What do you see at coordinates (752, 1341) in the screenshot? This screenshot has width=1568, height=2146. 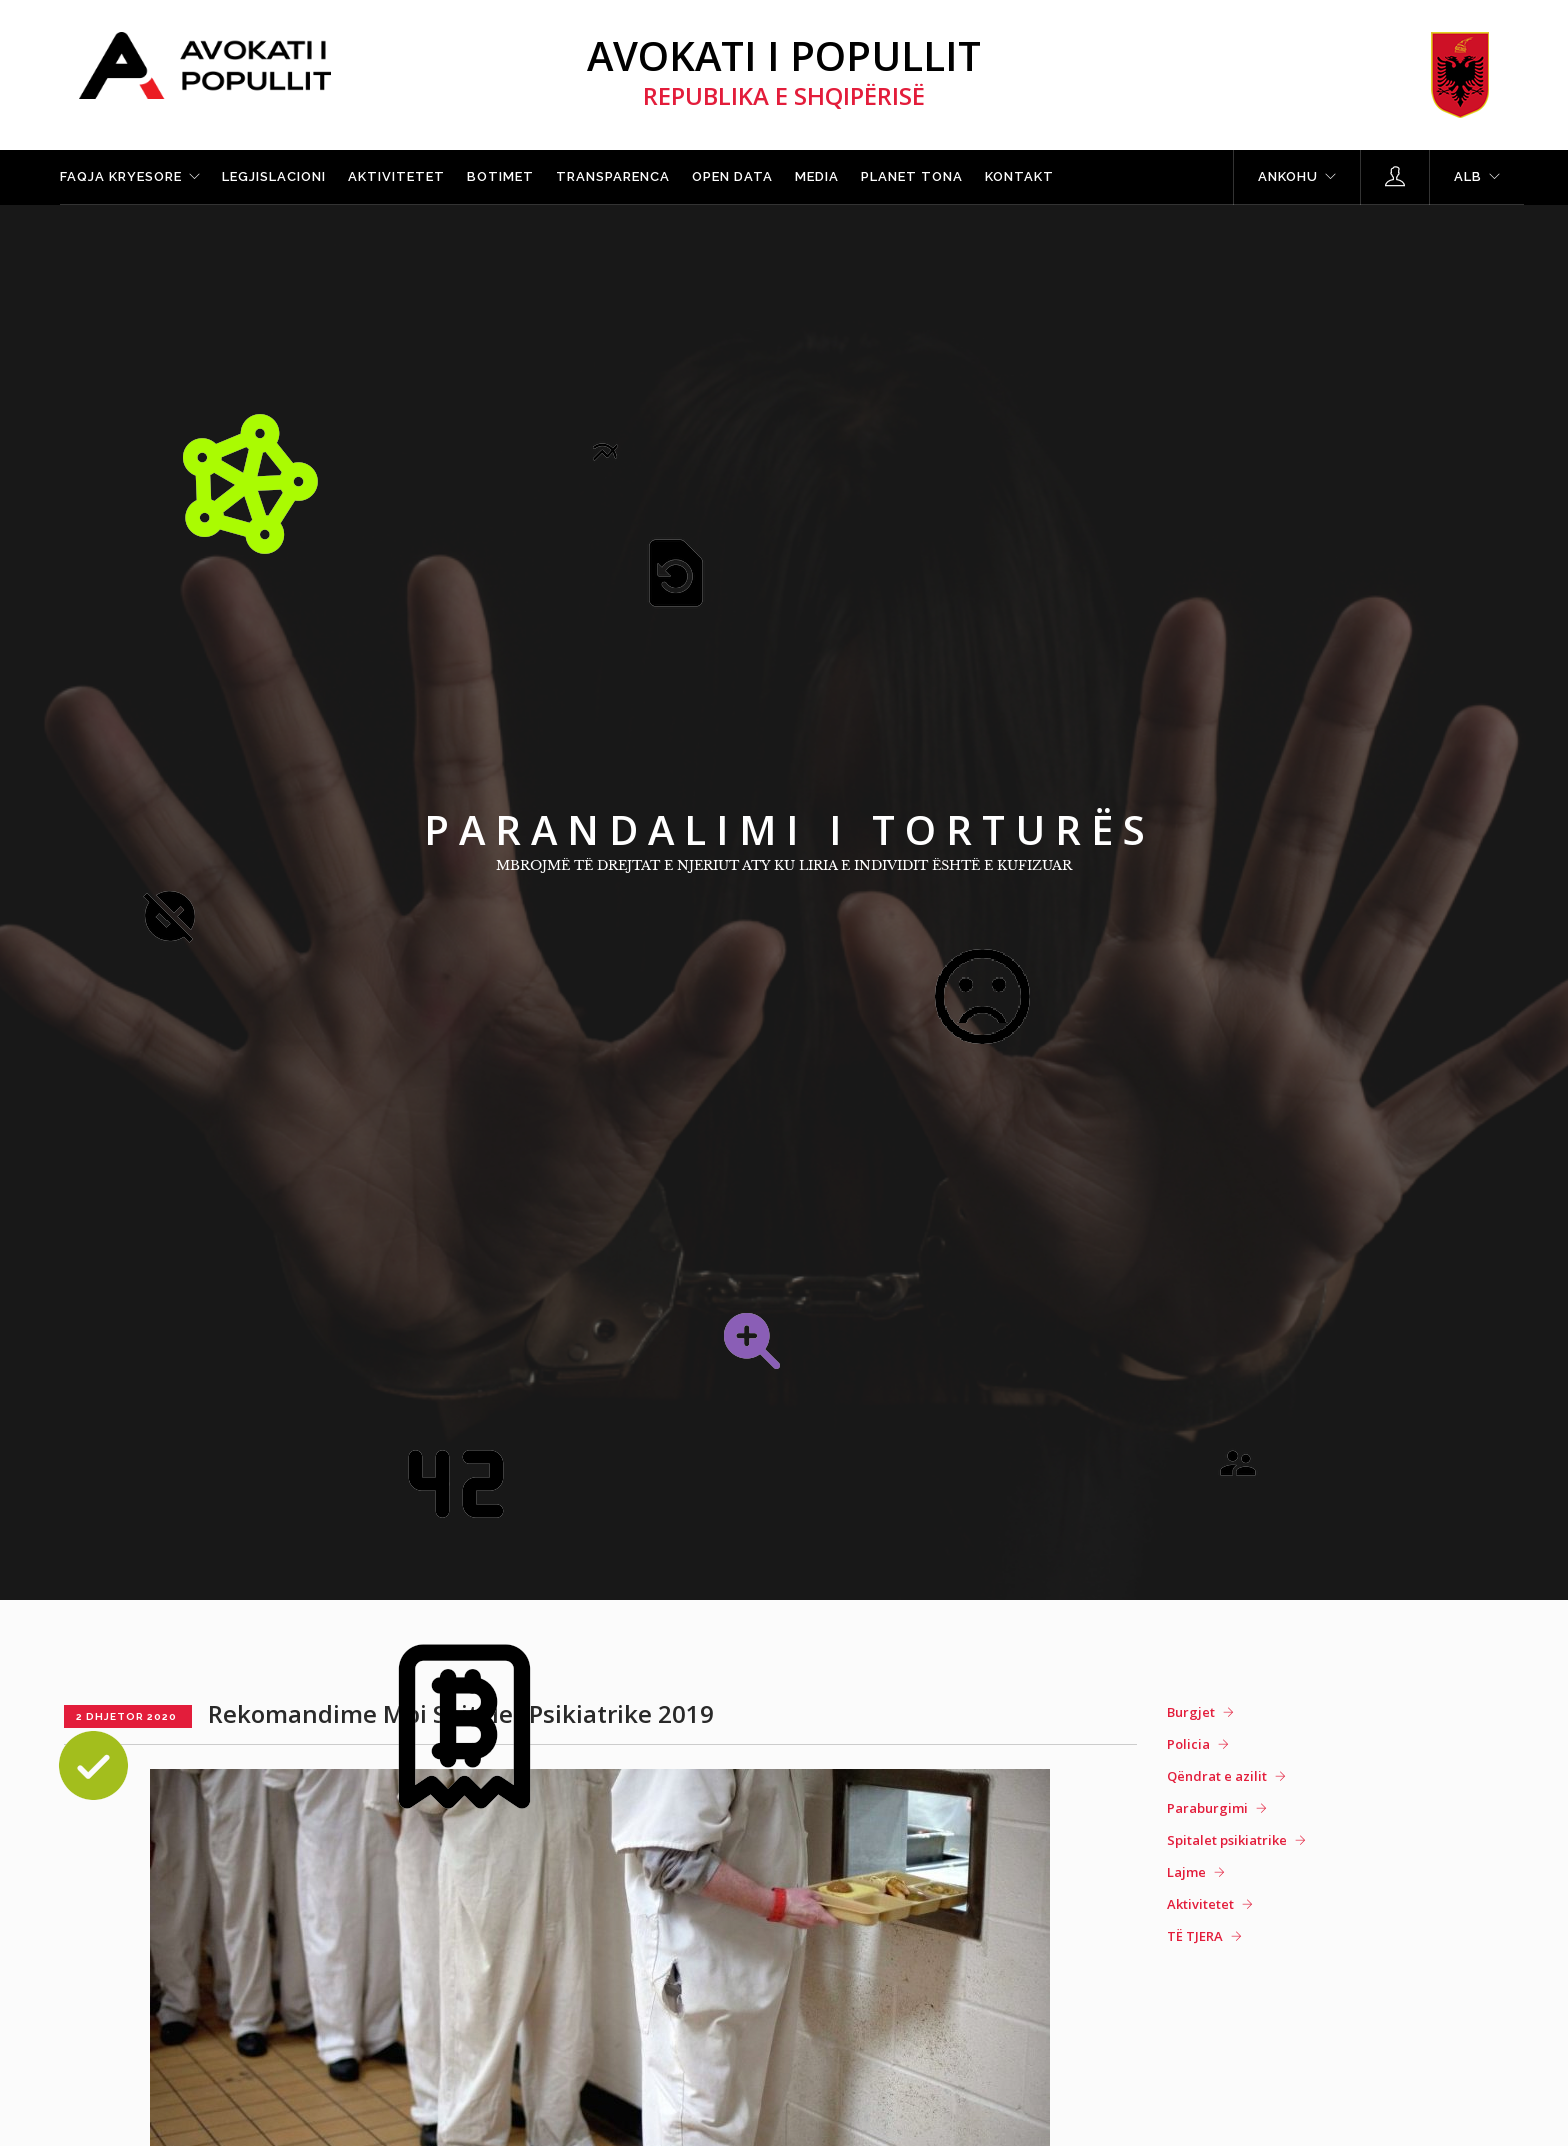 I see `zoom in on content` at bounding box center [752, 1341].